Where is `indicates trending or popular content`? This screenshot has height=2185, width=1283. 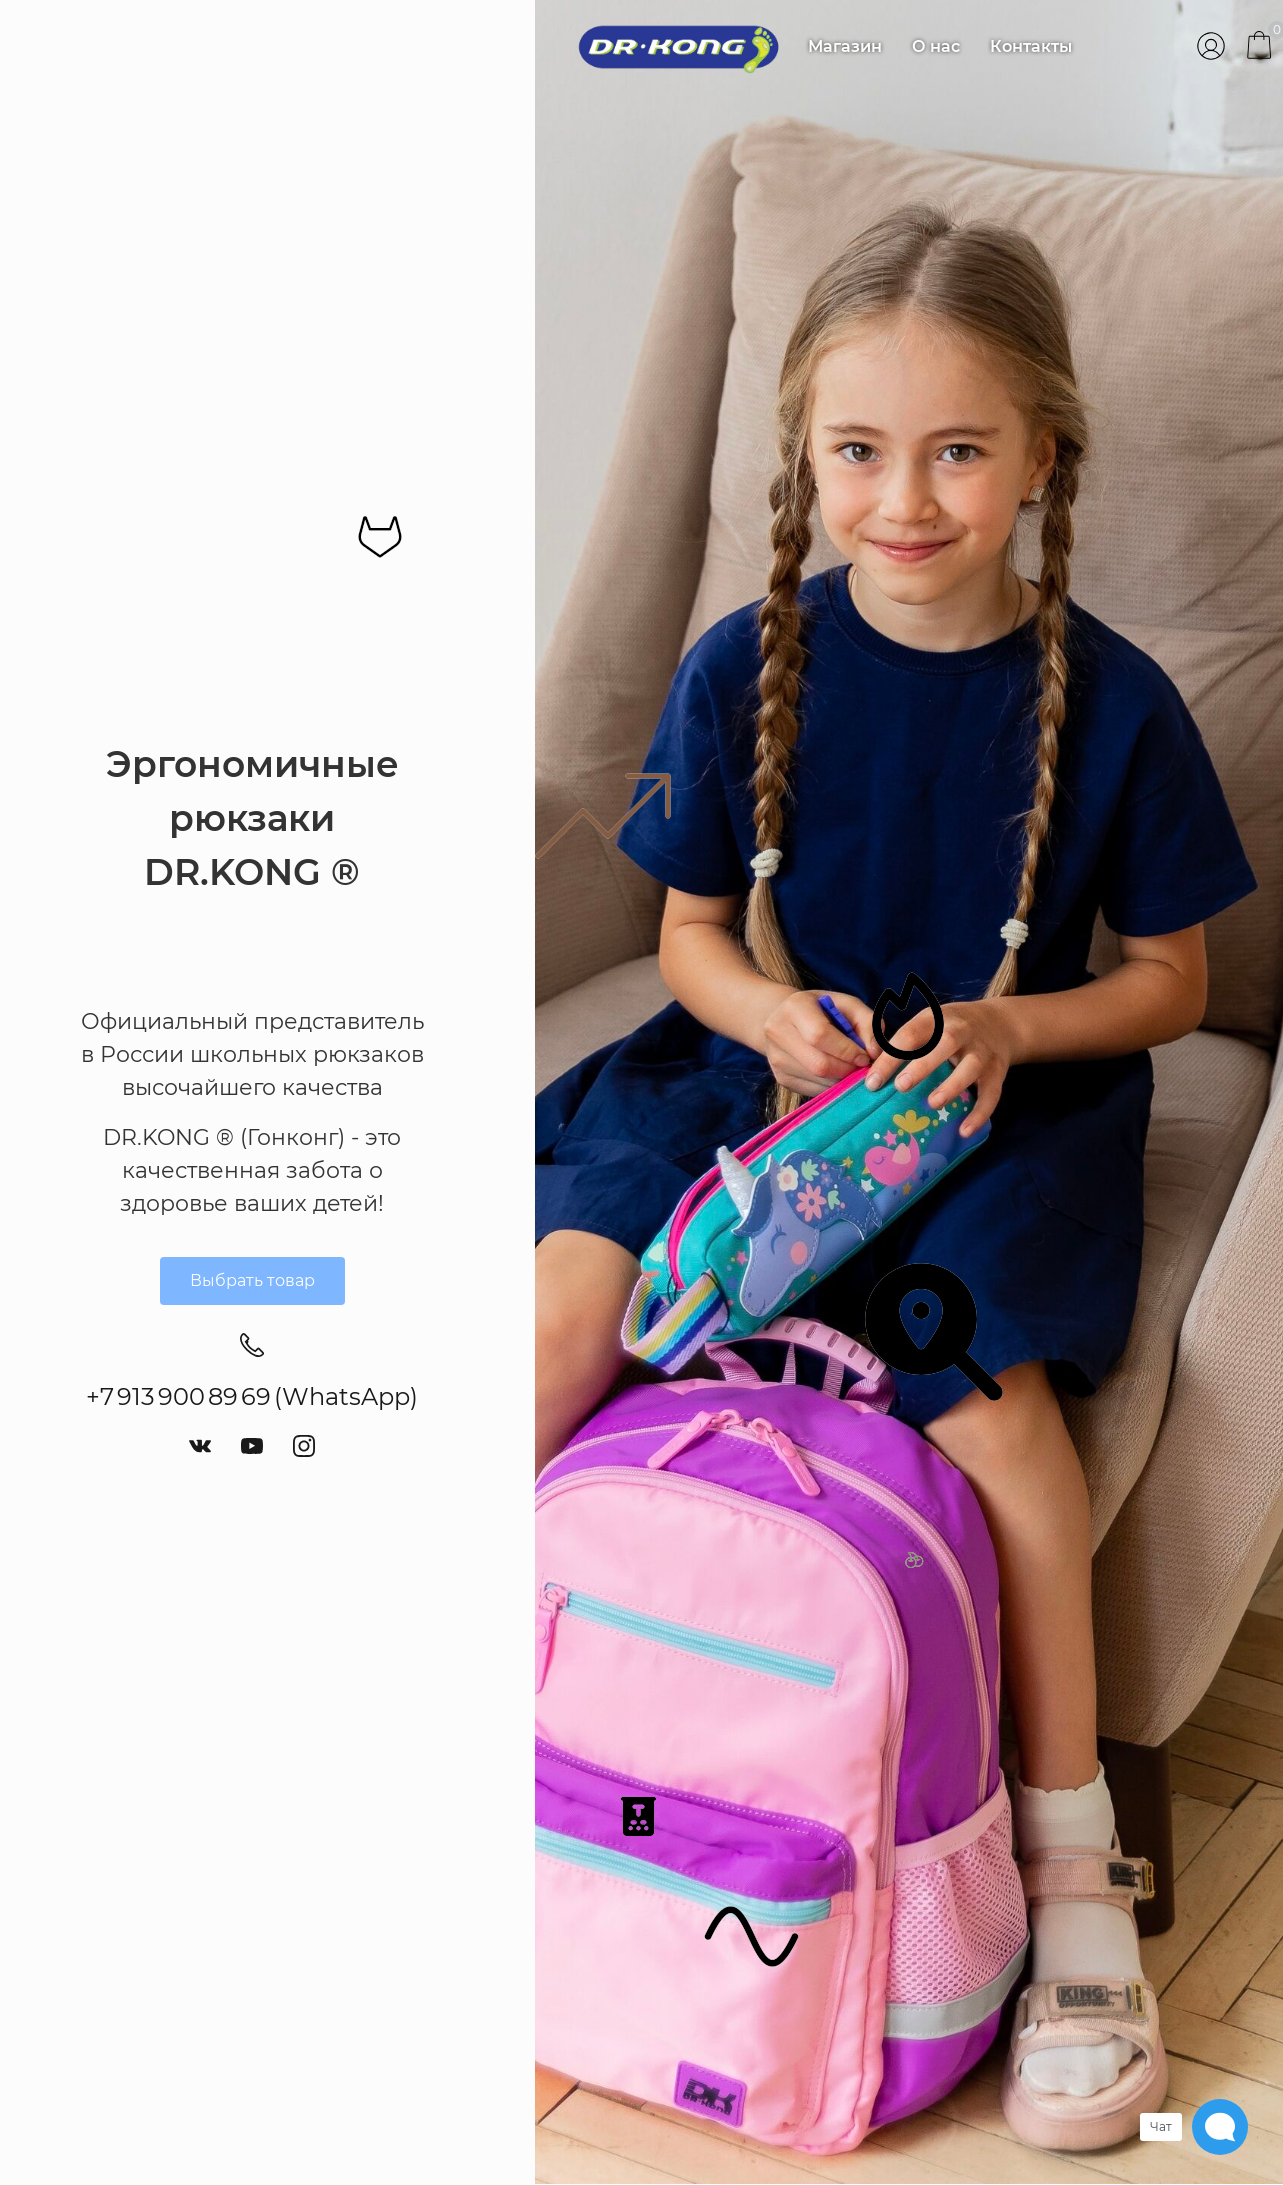 indicates trending or popular content is located at coordinates (908, 1018).